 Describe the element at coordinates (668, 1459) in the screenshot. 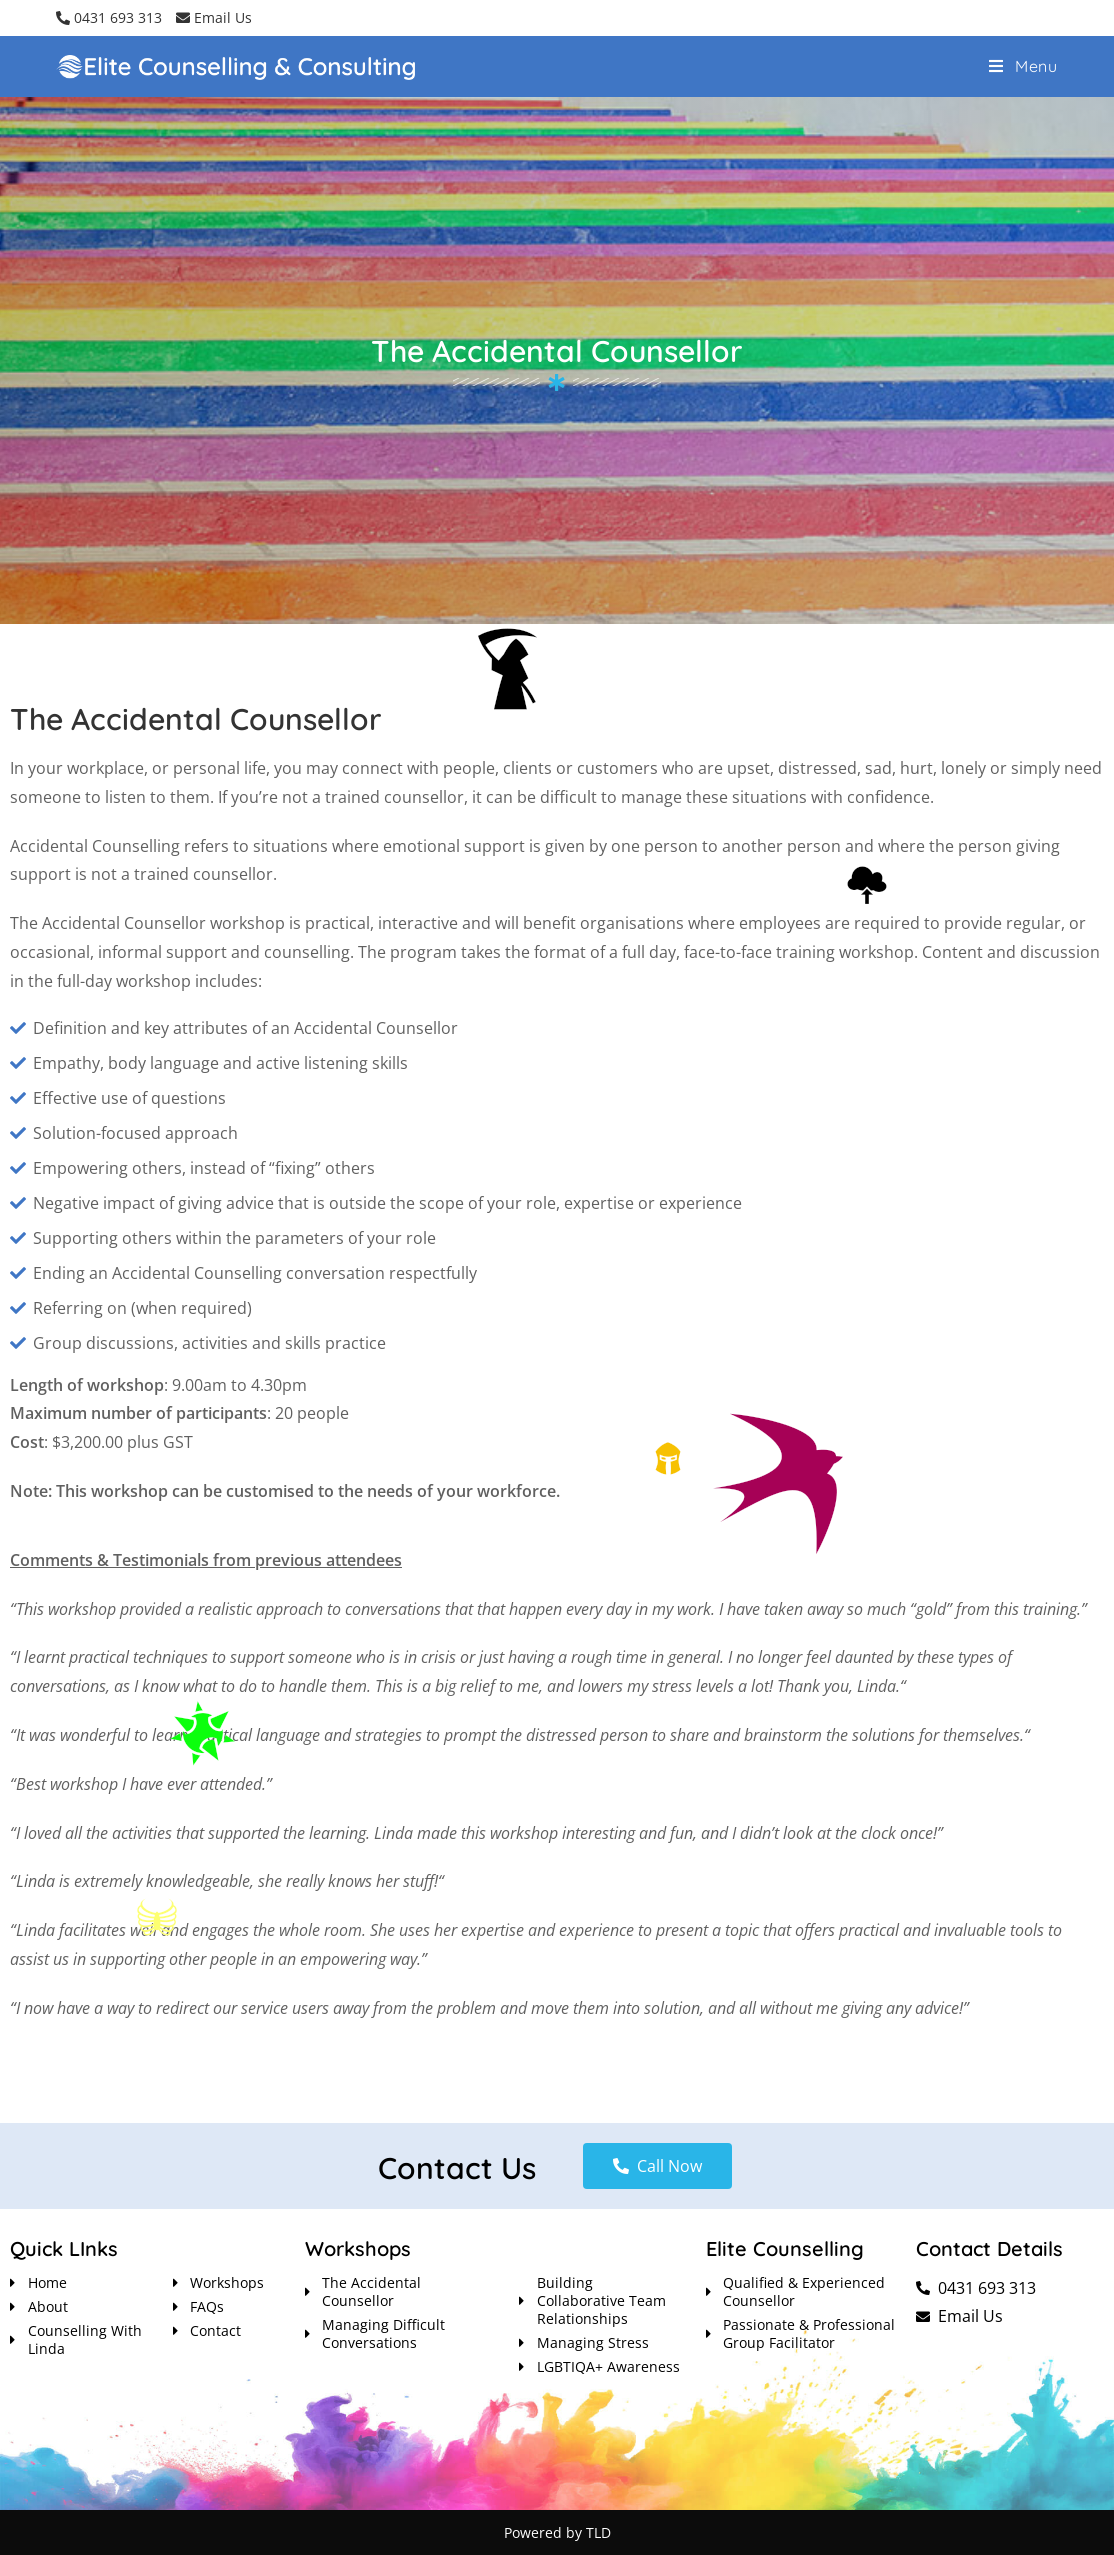

I see `select warrior or knight character class` at that location.